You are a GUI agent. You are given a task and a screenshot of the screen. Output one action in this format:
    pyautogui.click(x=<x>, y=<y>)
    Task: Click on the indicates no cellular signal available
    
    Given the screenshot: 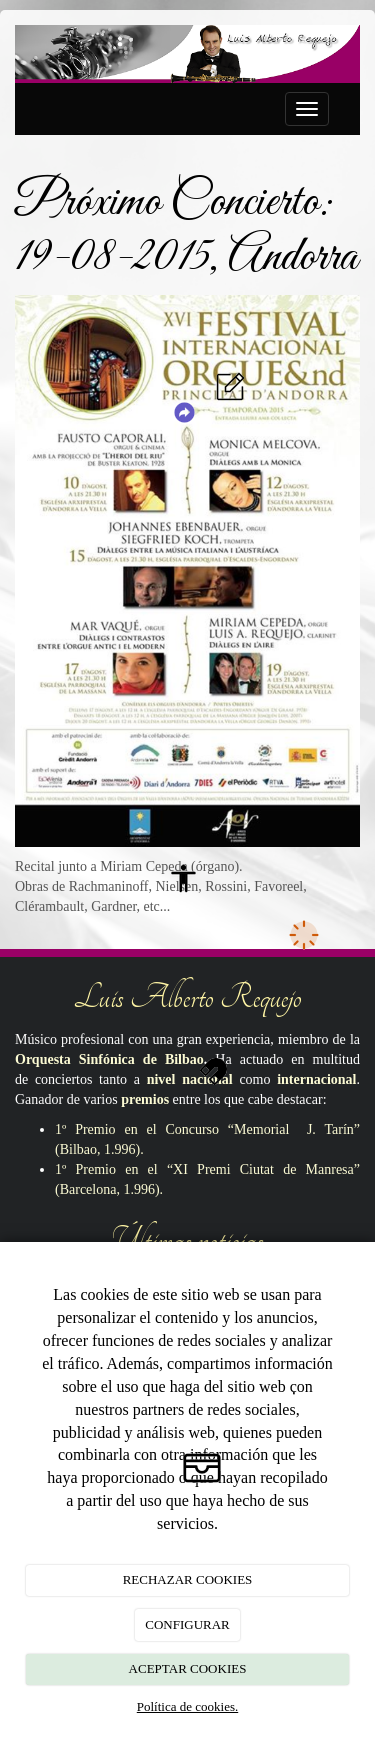 What is the action you would take?
    pyautogui.click(x=307, y=1383)
    